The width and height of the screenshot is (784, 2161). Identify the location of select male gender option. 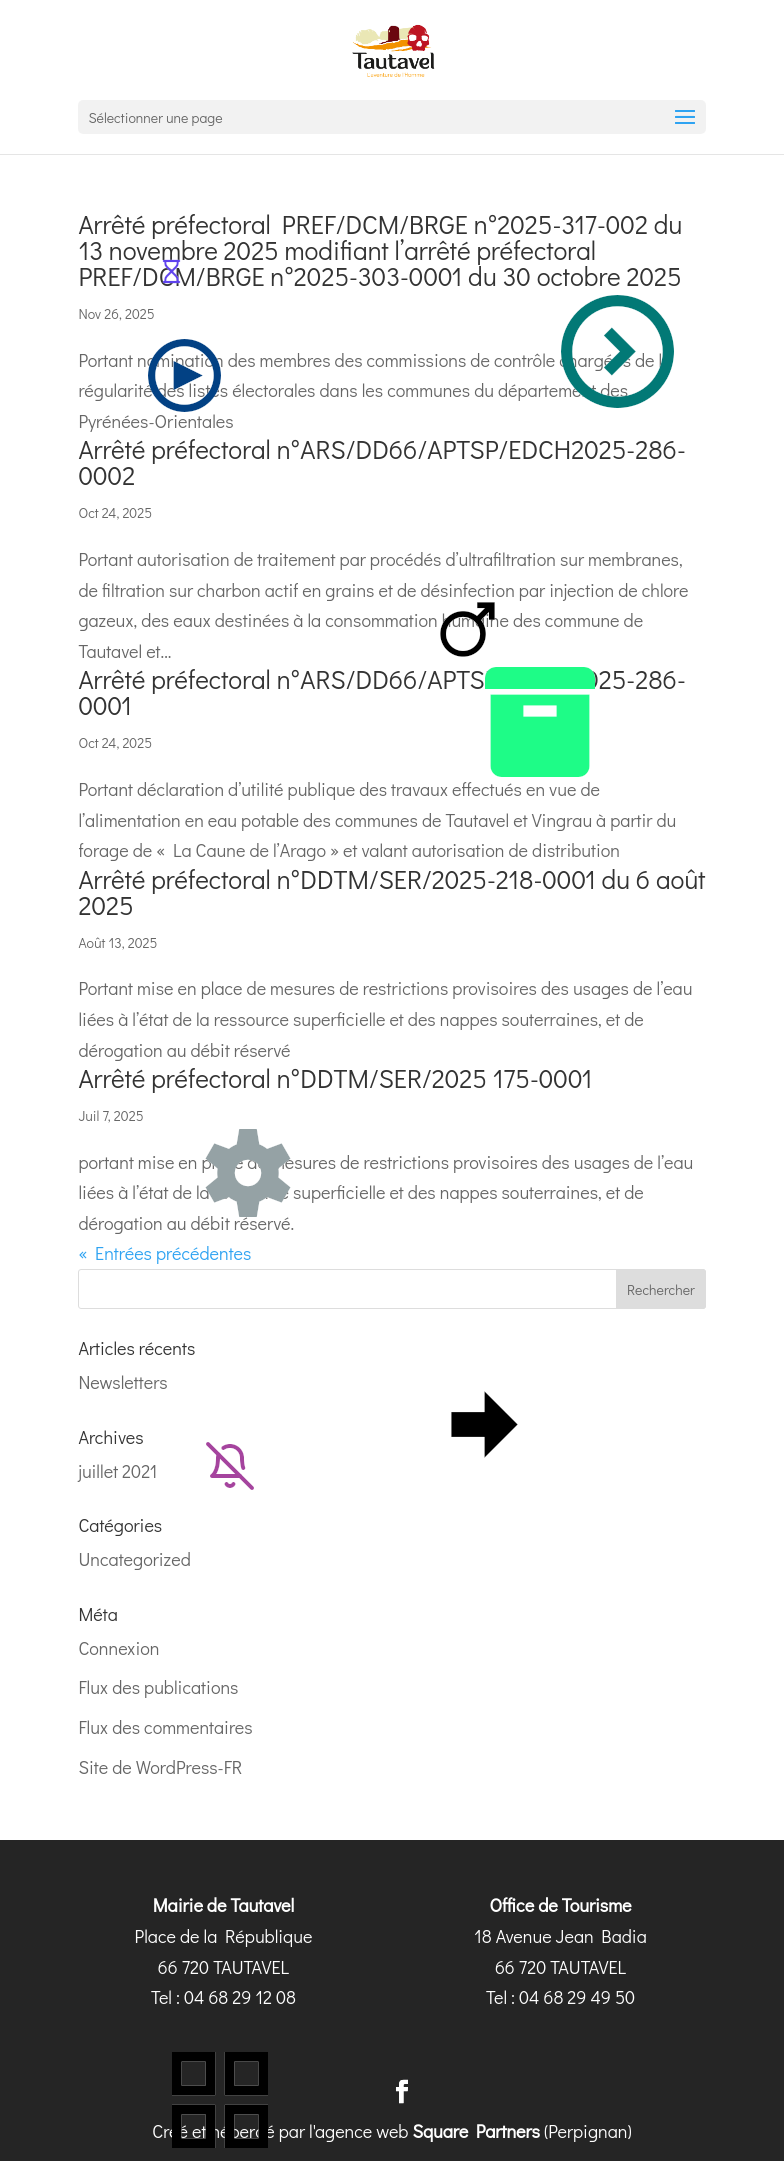
(467, 629).